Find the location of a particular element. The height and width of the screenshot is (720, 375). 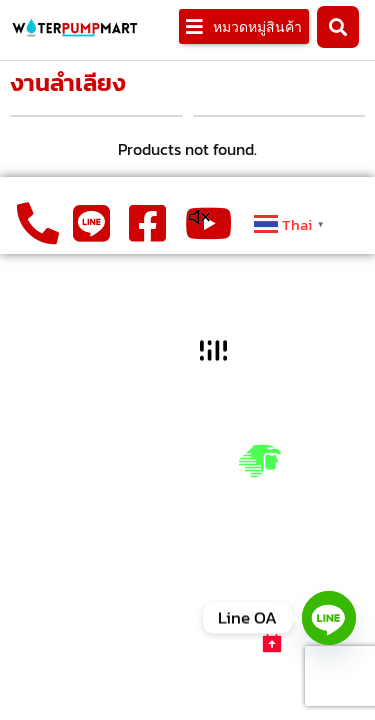

aeromexico airline logo is located at coordinates (260, 461).